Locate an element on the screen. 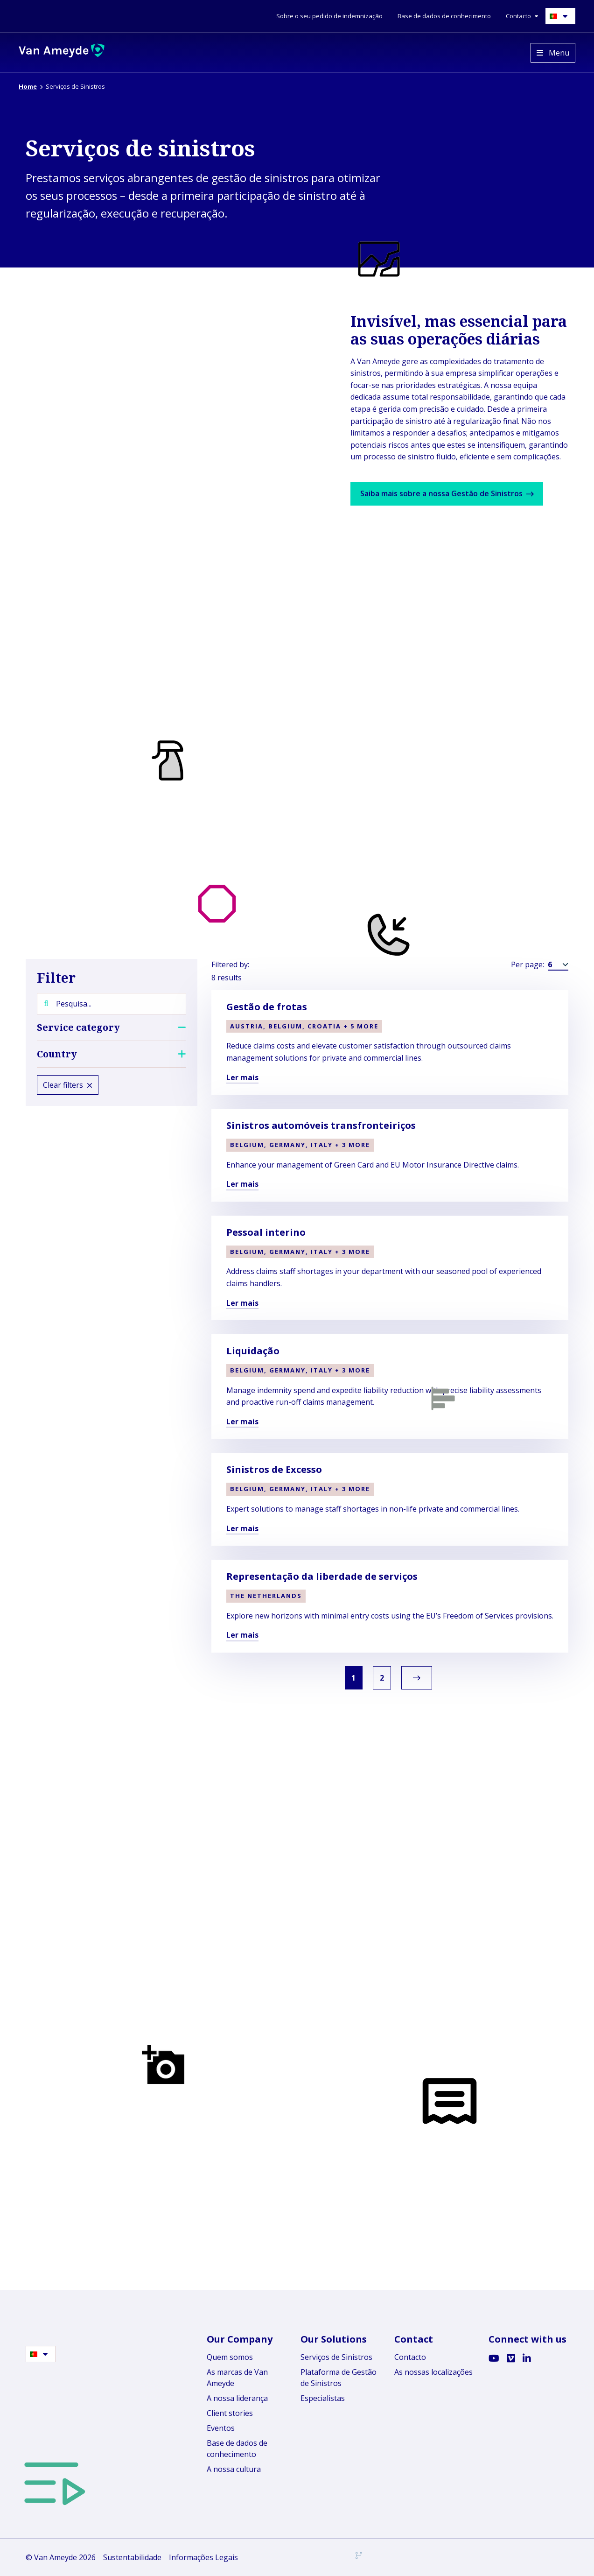 The height and width of the screenshot is (2576, 594). incoming call notification is located at coordinates (389, 934).